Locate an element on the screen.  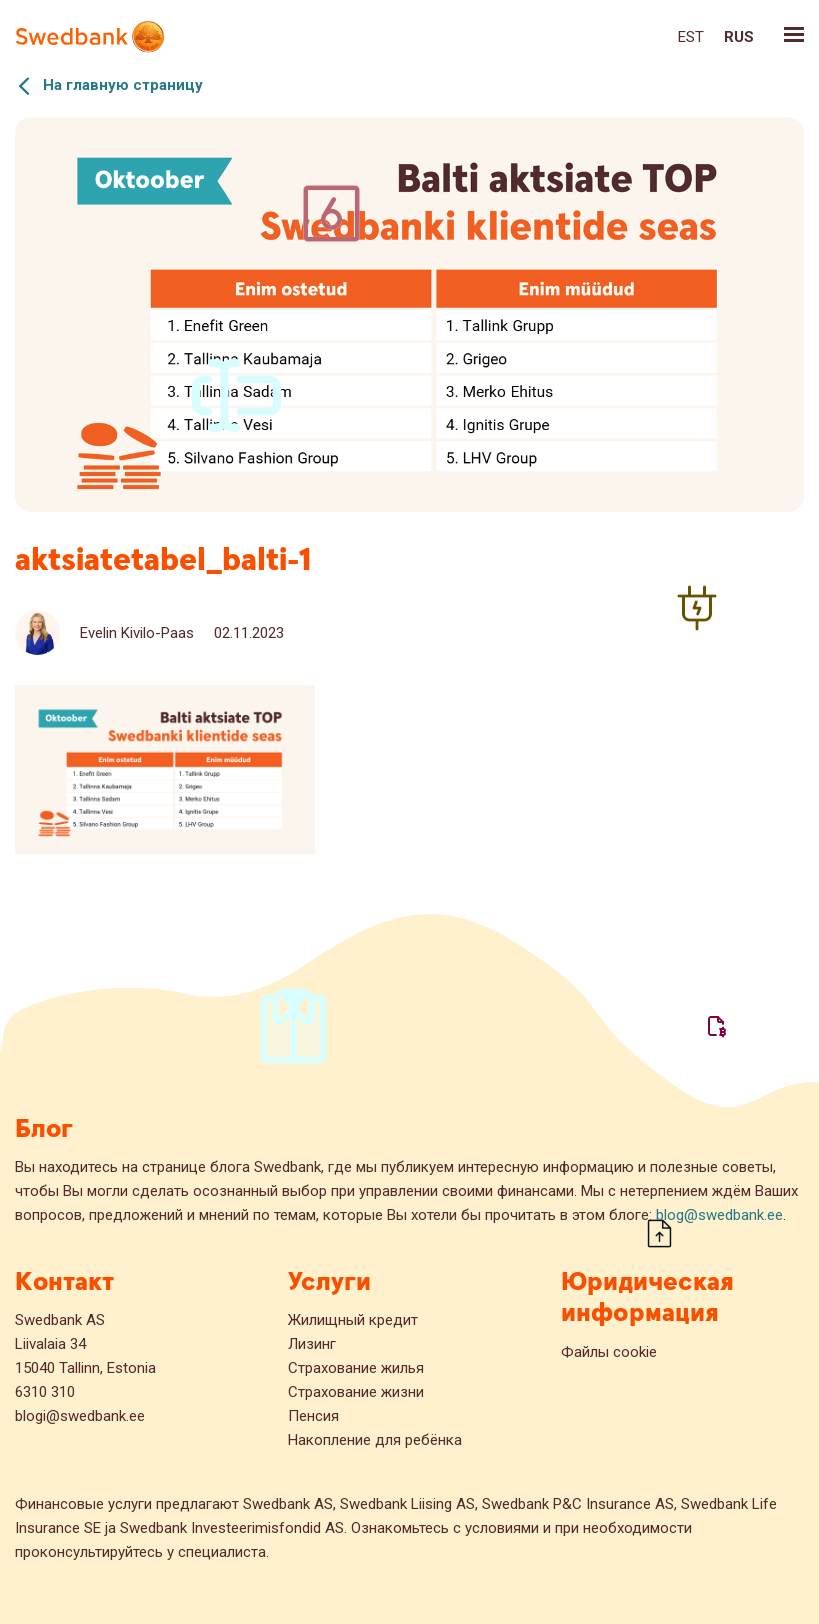
tap to enter text in this field is located at coordinates (236, 395).